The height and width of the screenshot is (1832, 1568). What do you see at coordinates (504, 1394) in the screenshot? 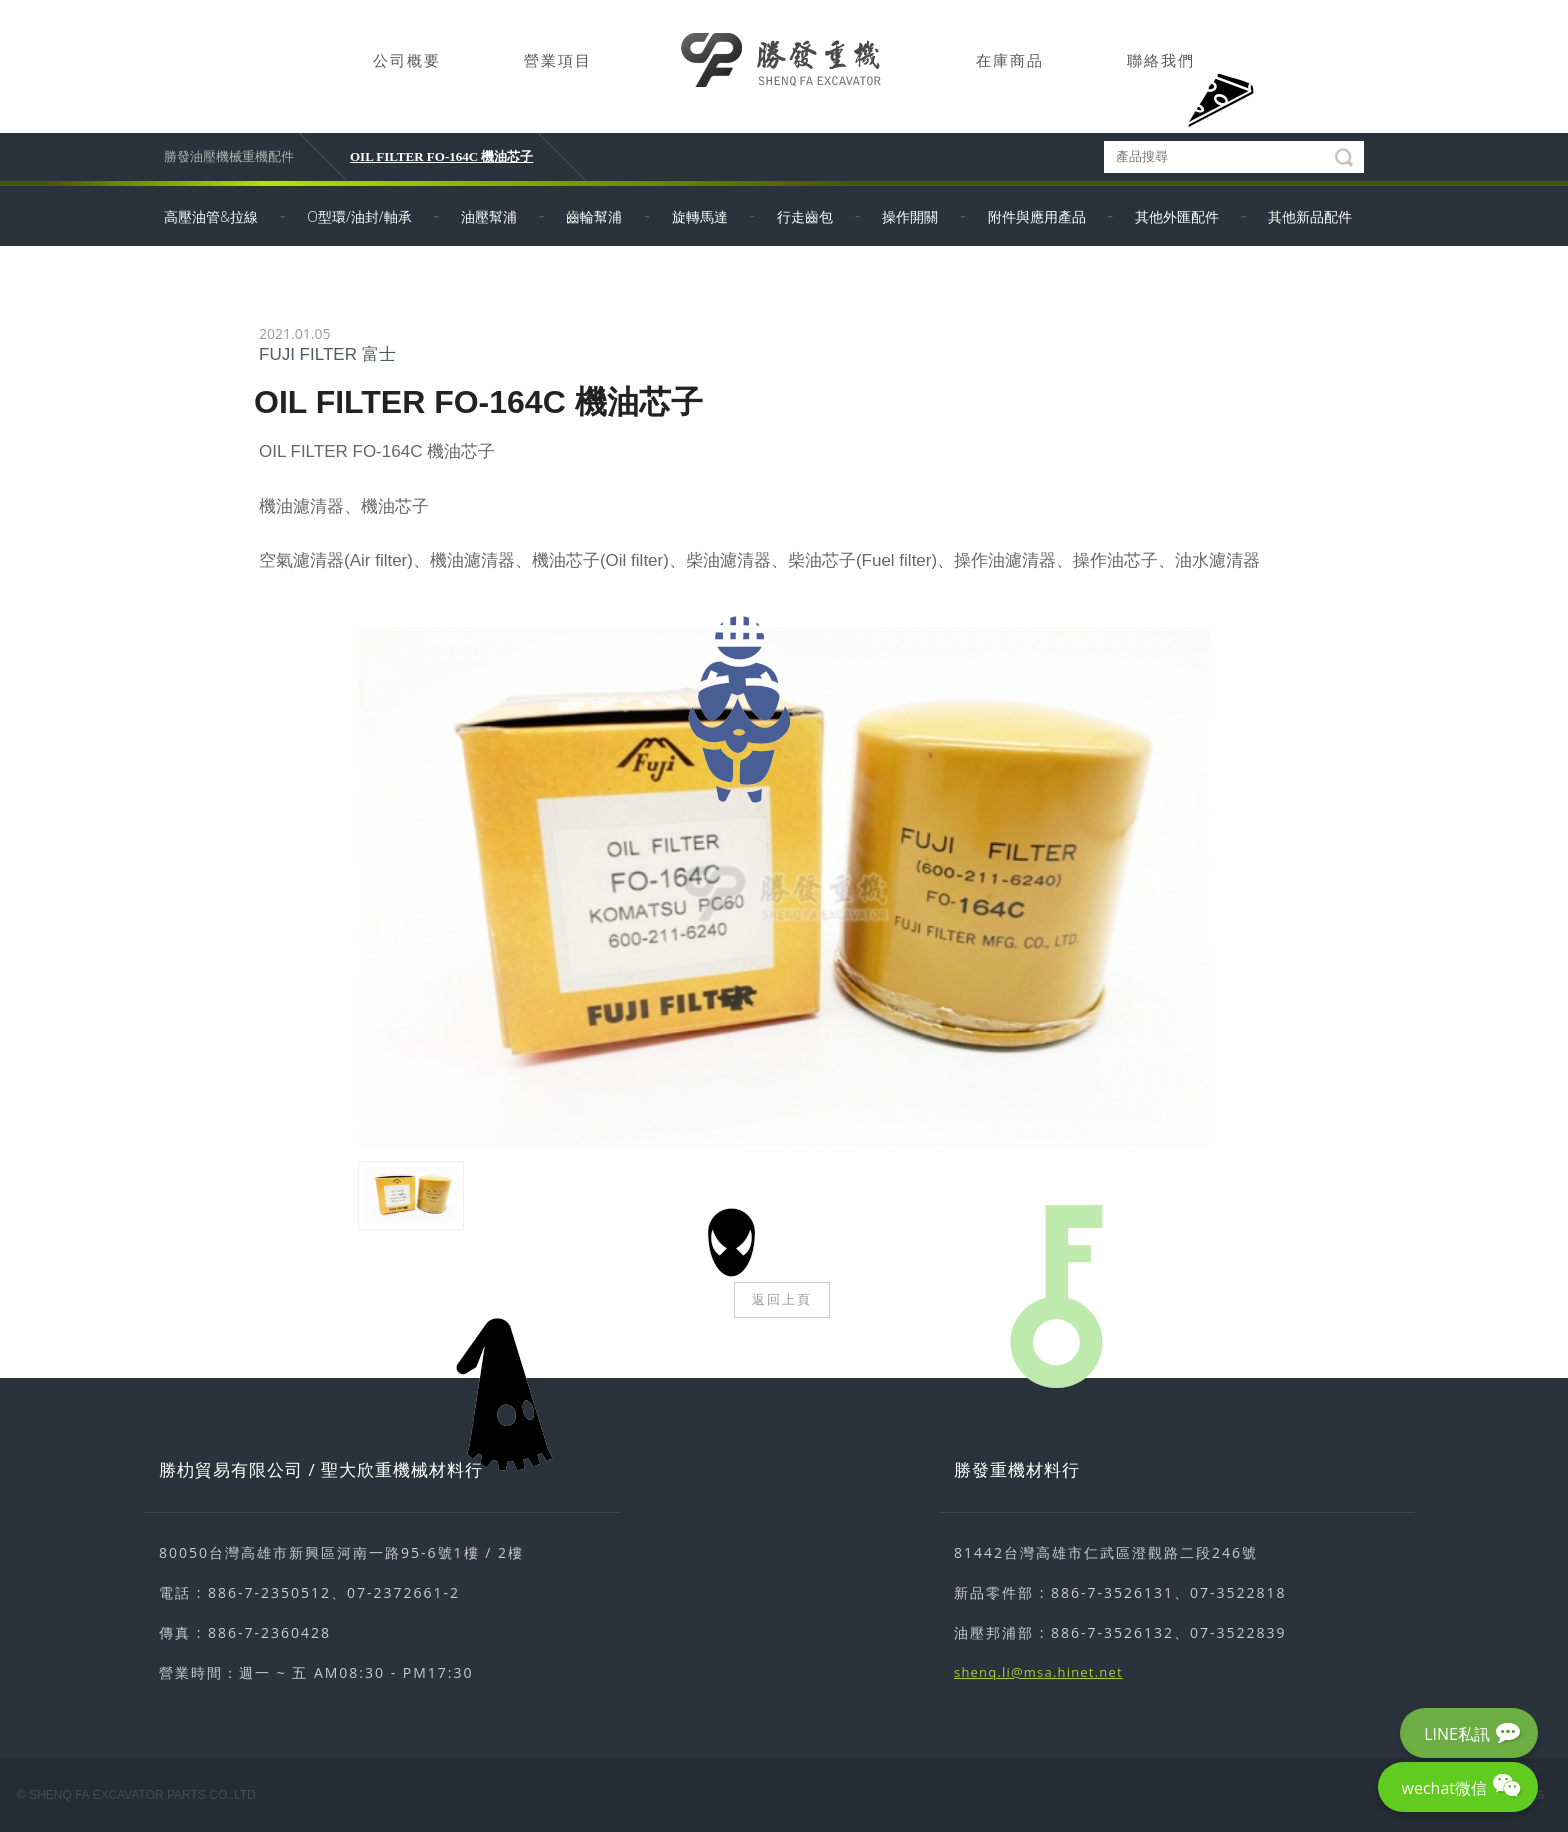
I see `select cultist character class` at bounding box center [504, 1394].